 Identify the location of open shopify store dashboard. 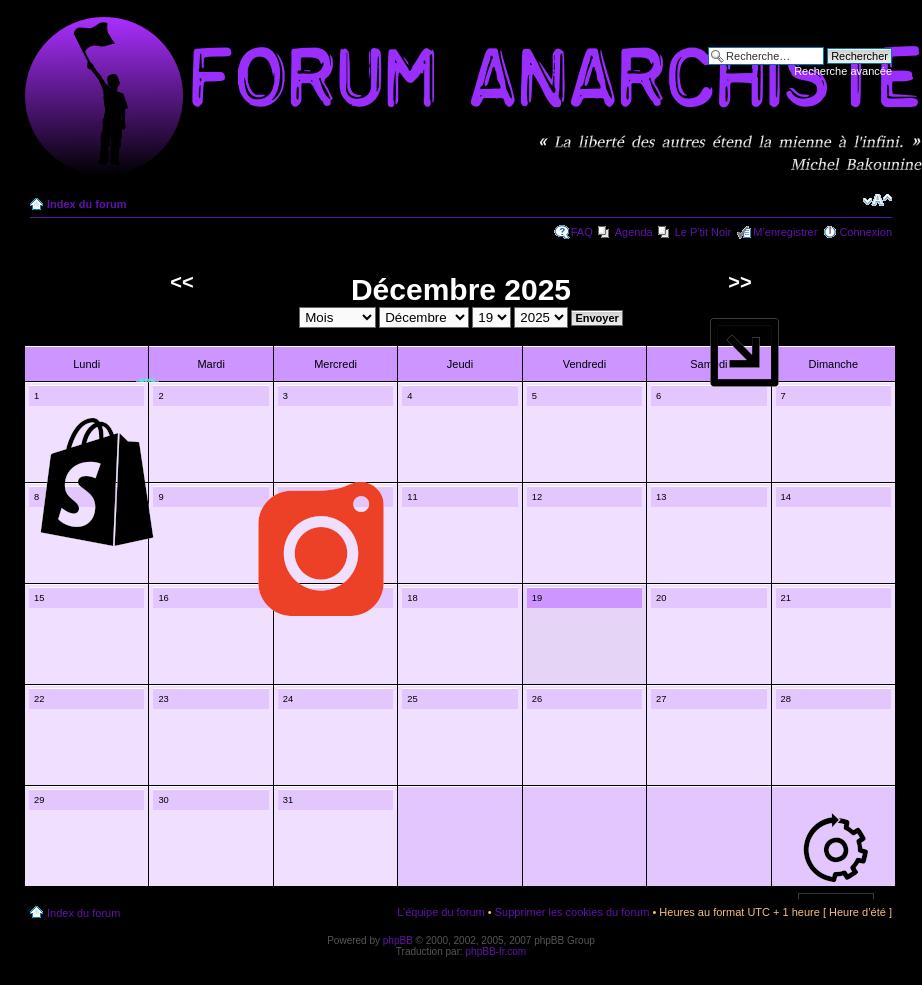
(97, 482).